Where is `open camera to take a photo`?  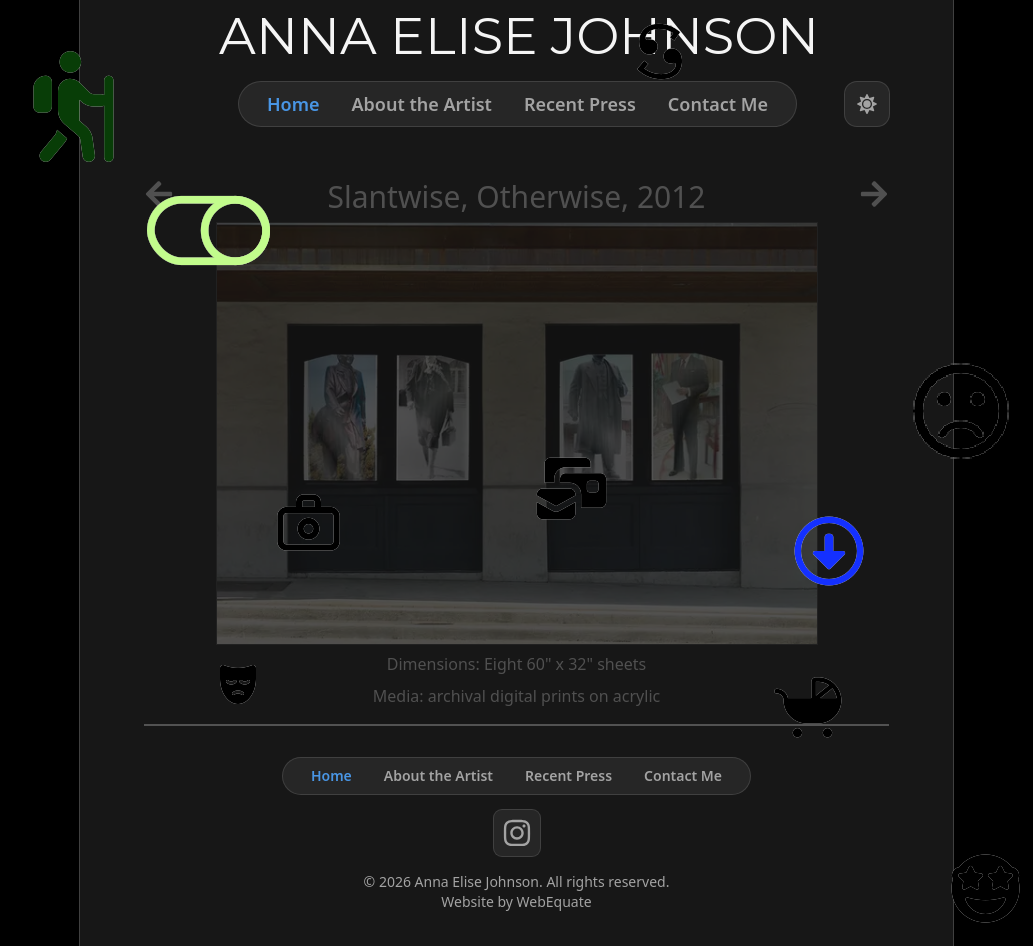 open camera to take a photo is located at coordinates (308, 522).